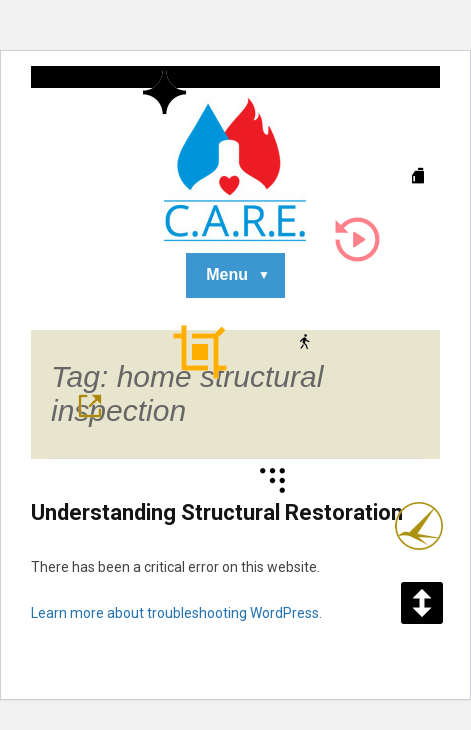 The height and width of the screenshot is (730, 471). What do you see at coordinates (304, 341) in the screenshot?
I see `select walking directions` at bounding box center [304, 341].